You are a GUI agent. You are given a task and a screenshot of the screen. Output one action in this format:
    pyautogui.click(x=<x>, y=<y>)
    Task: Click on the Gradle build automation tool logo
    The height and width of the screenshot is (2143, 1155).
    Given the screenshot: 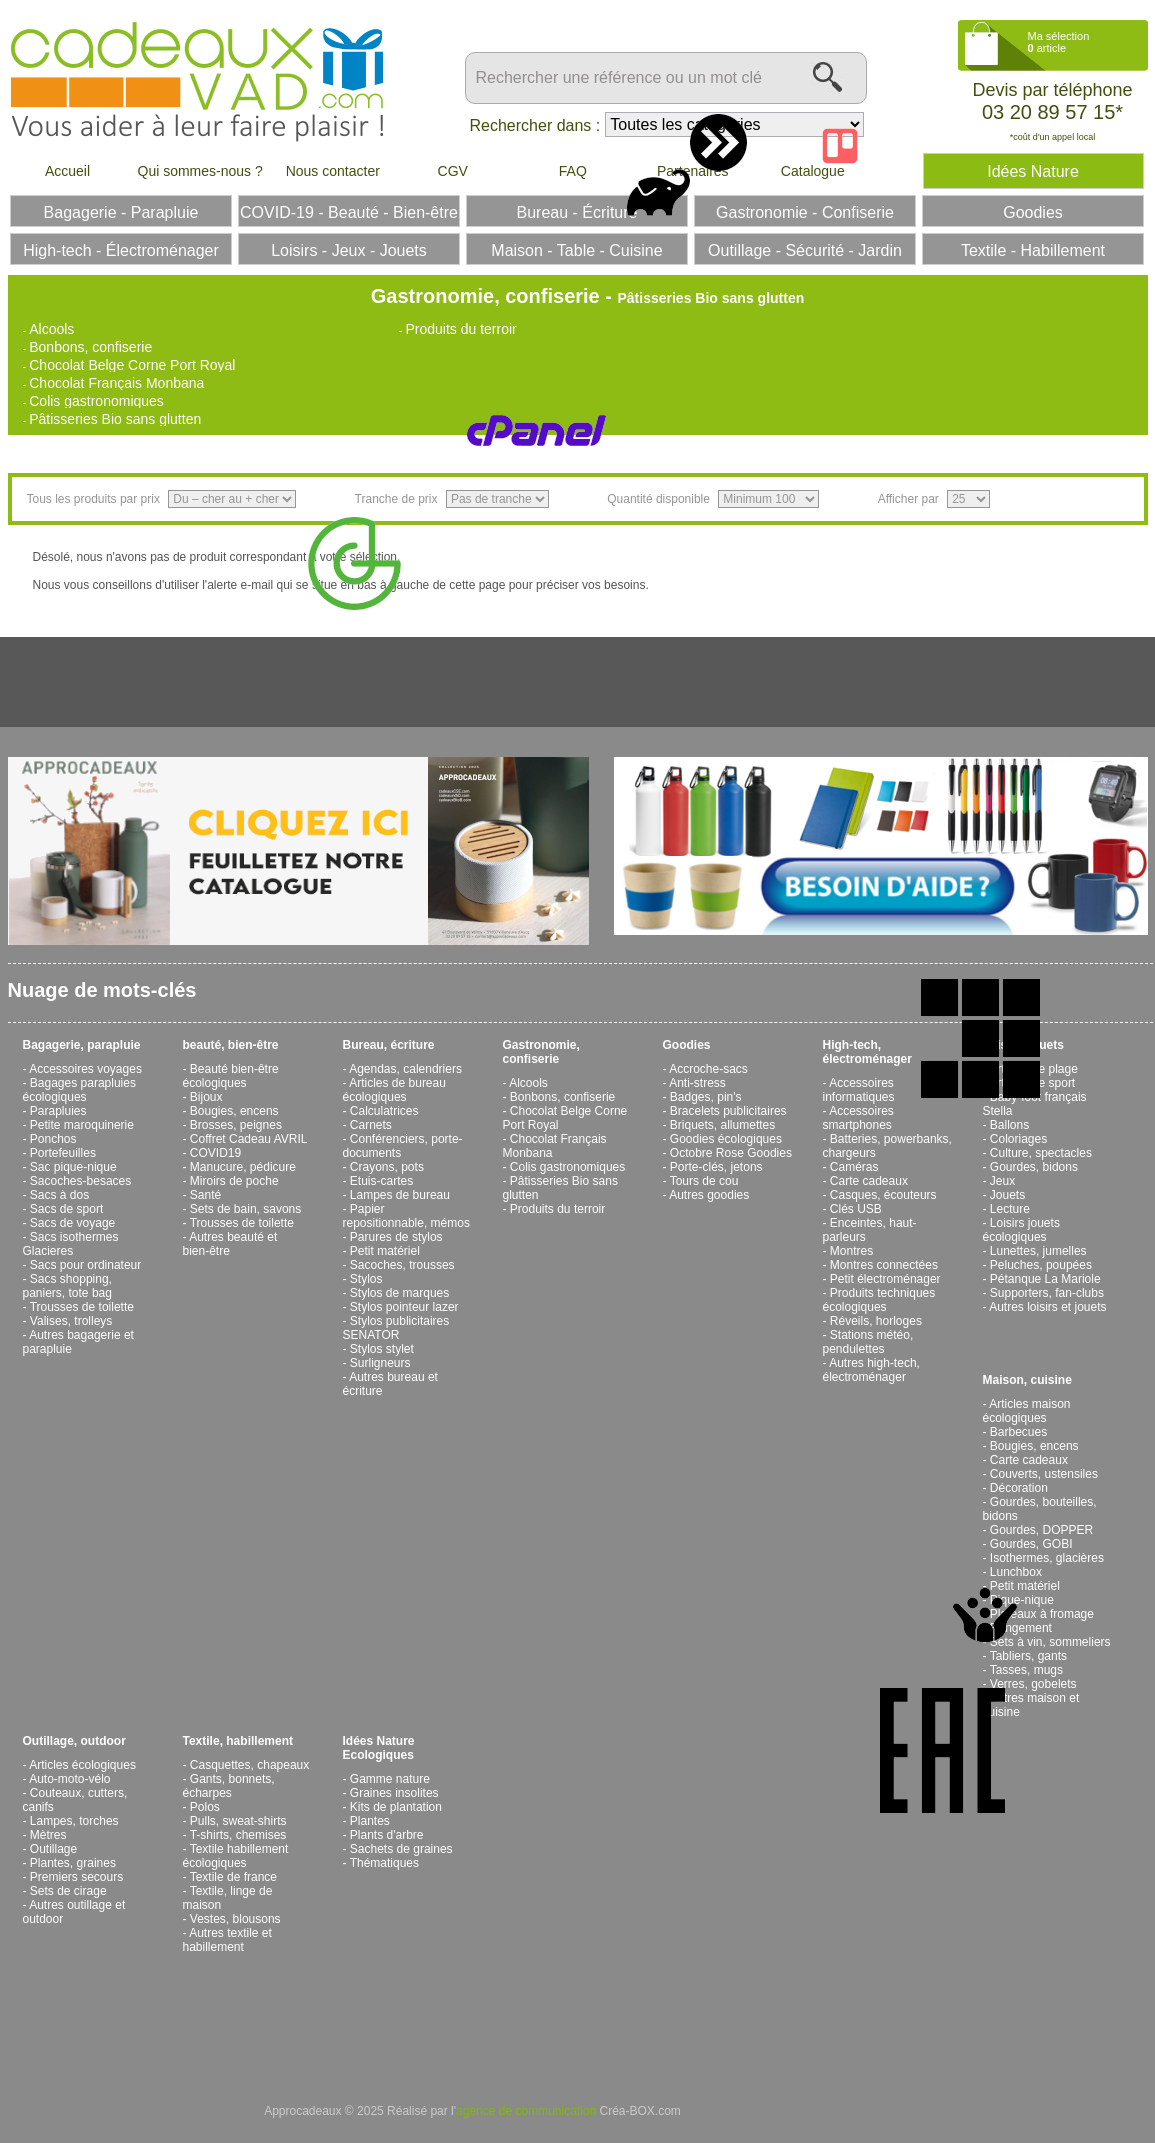 What is the action you would take?
    pyautogui.click(x=658, y=192)
    